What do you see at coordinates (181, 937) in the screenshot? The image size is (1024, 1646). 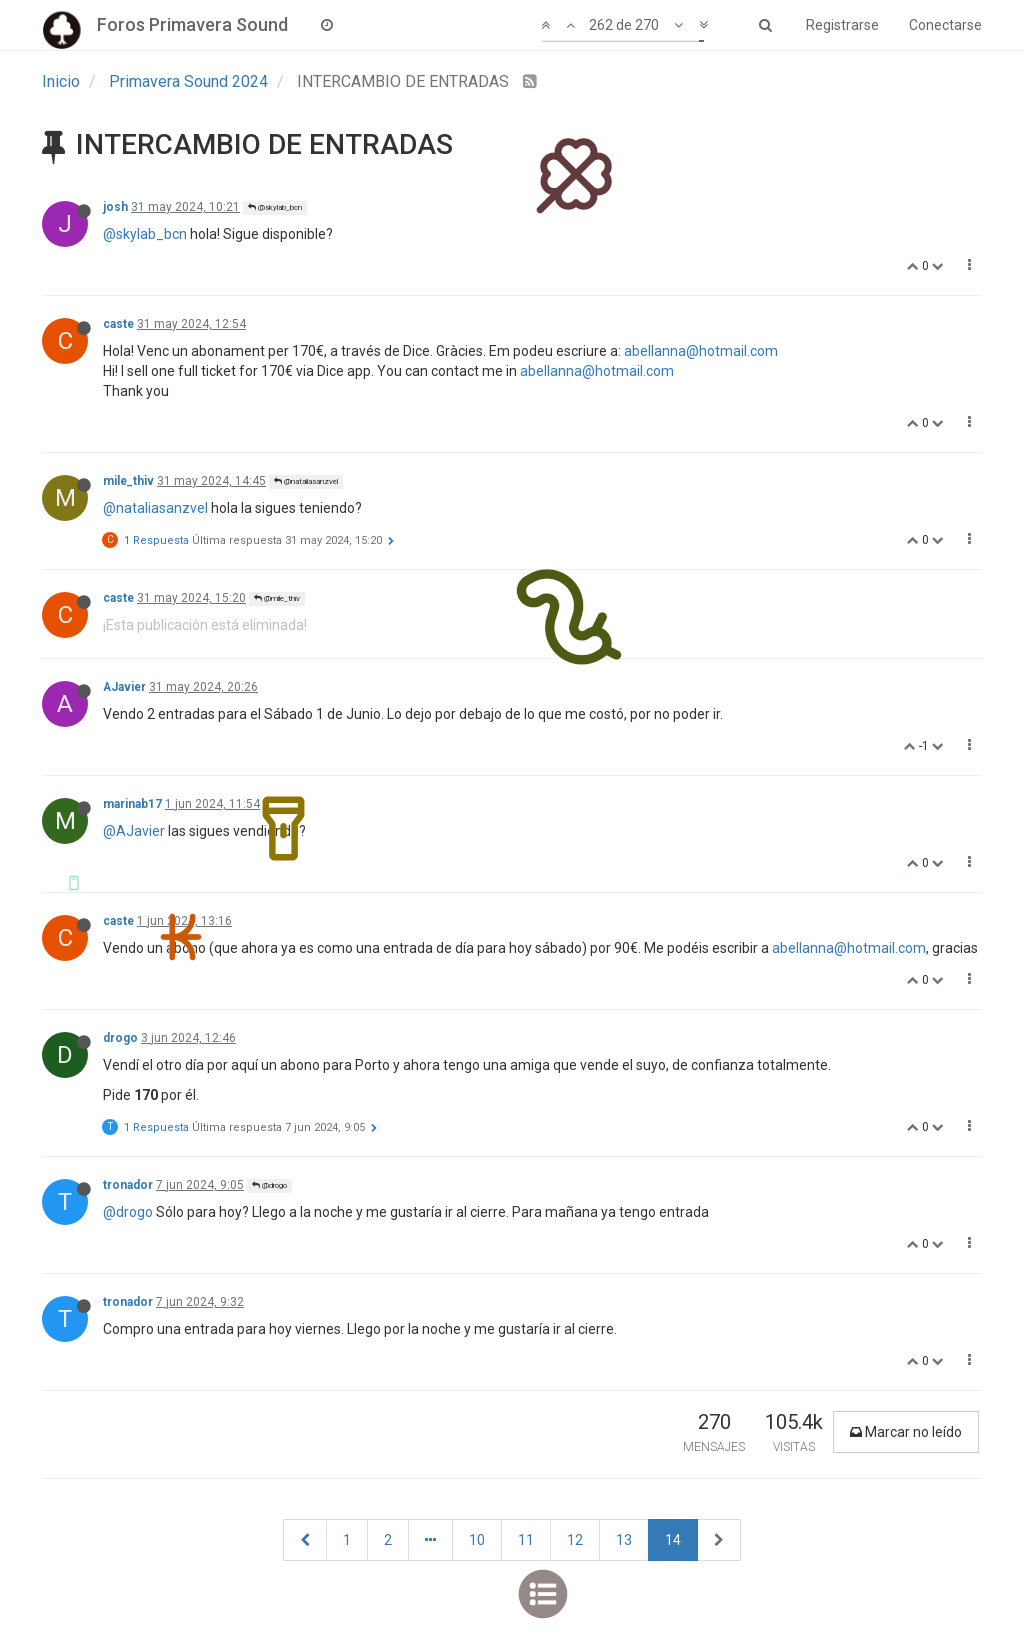 I see `indicates Lao kip currency` at bounding box center [181, 937].